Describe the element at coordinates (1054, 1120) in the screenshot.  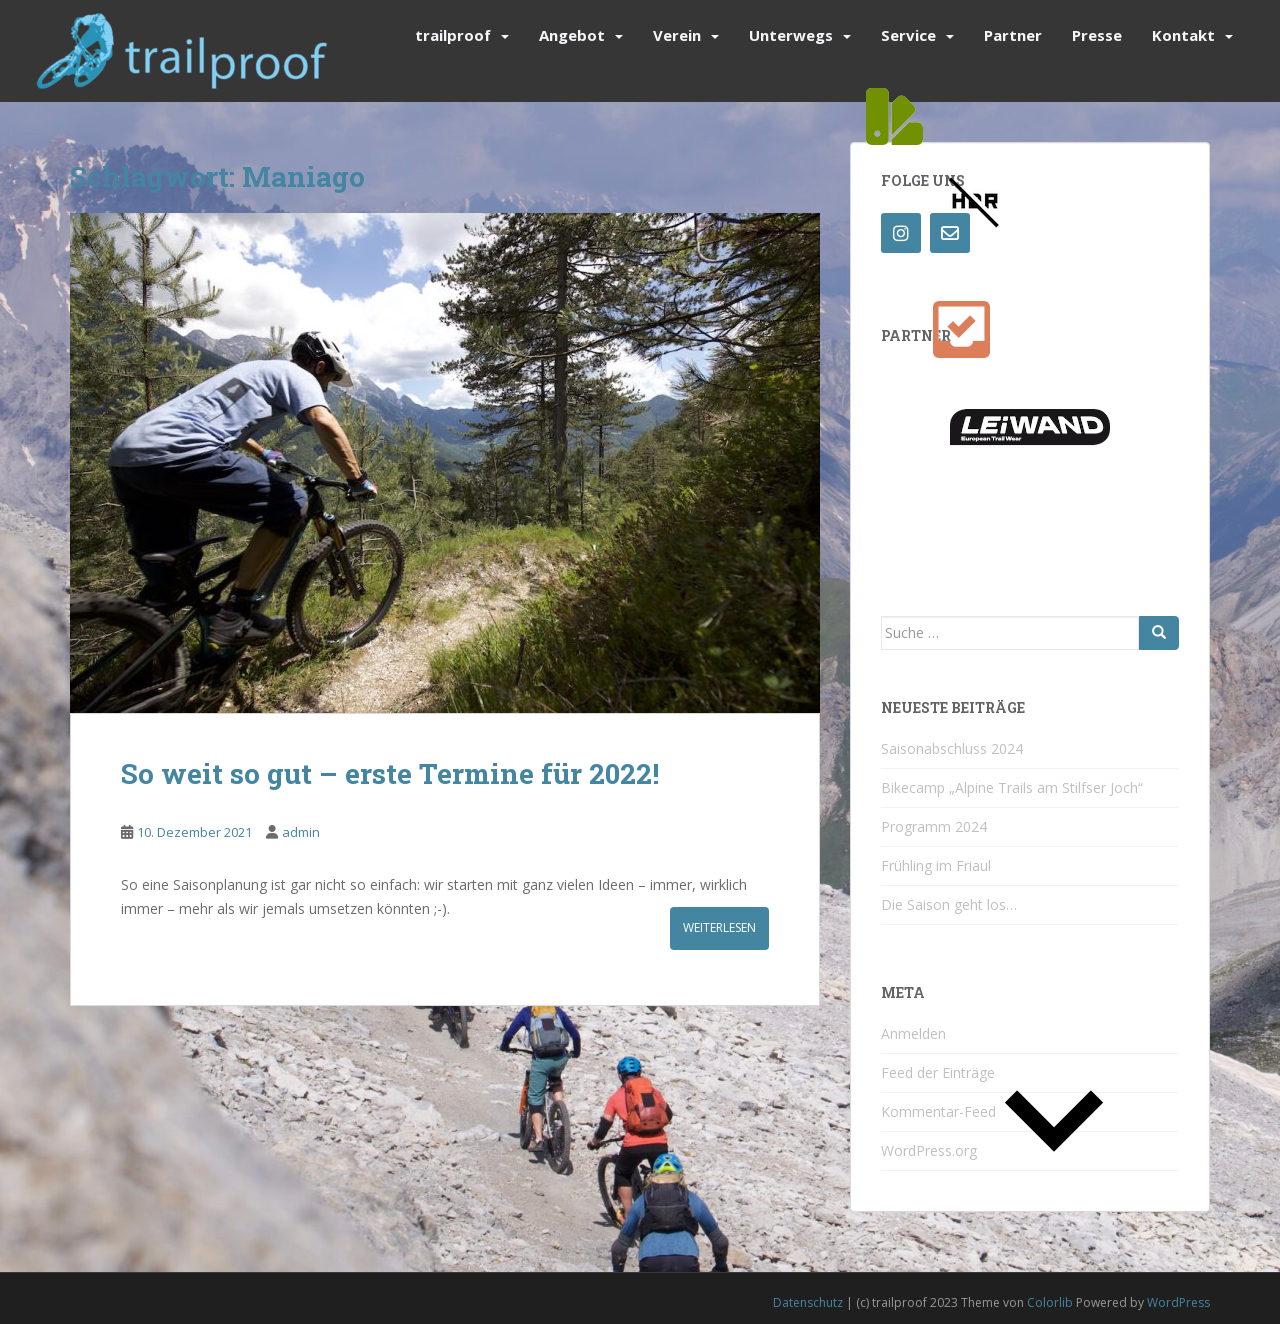
I see `expand a dropdown menu` at that location.